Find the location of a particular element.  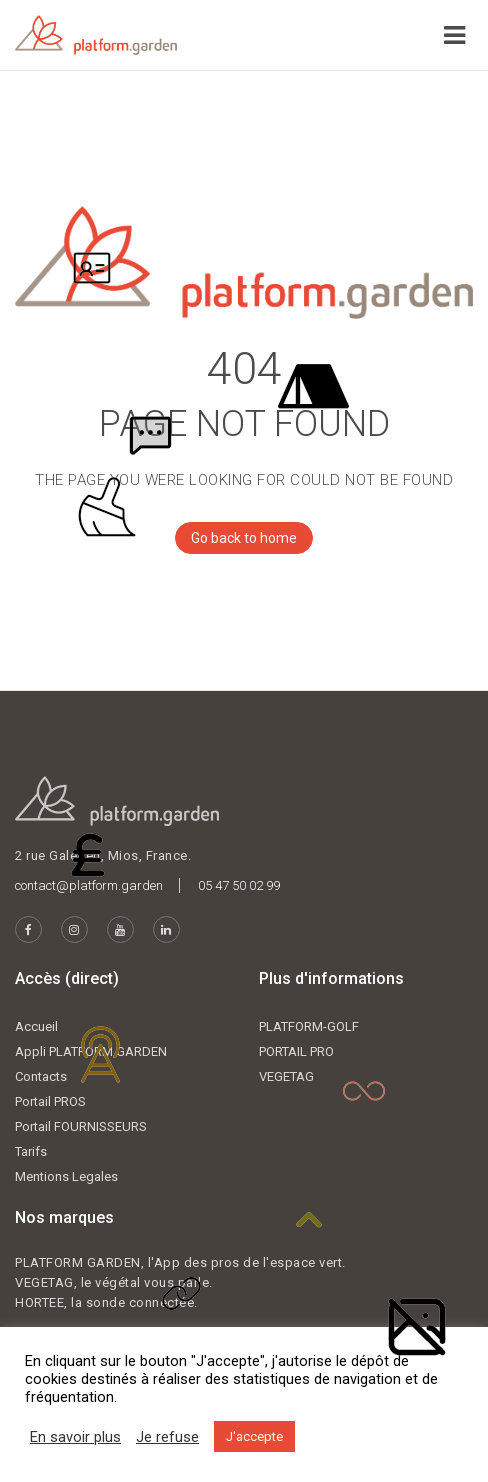

indicates cellular network signal or connectivity is located at coordinates (100, 1055).